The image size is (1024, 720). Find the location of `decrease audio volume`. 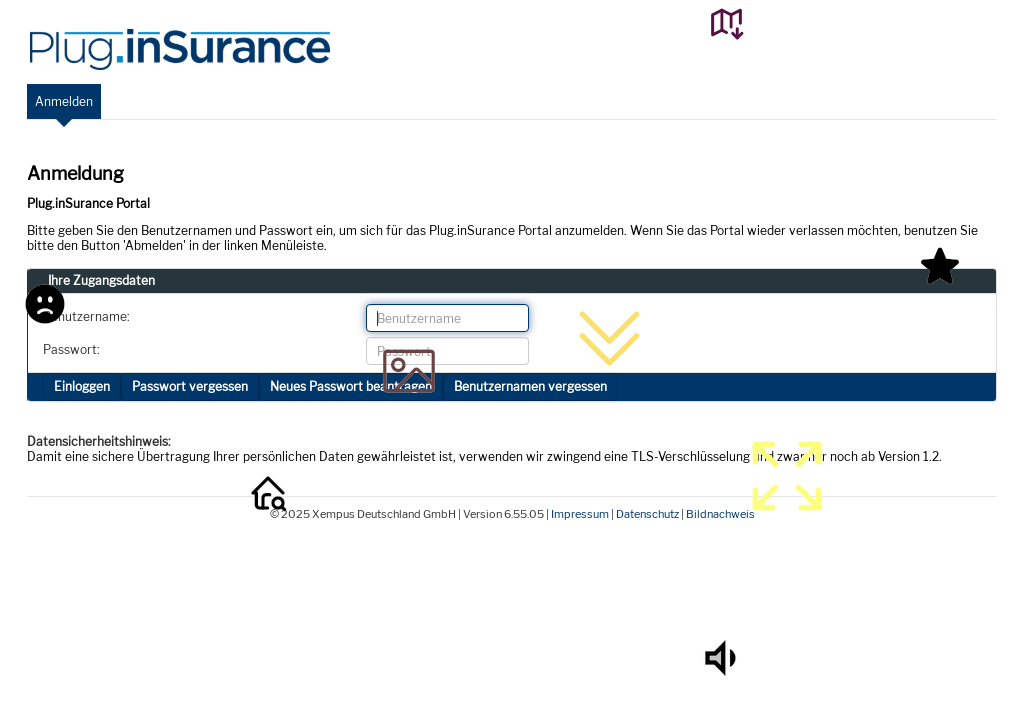

decrease audio volume is located at coordinates (721, 658).